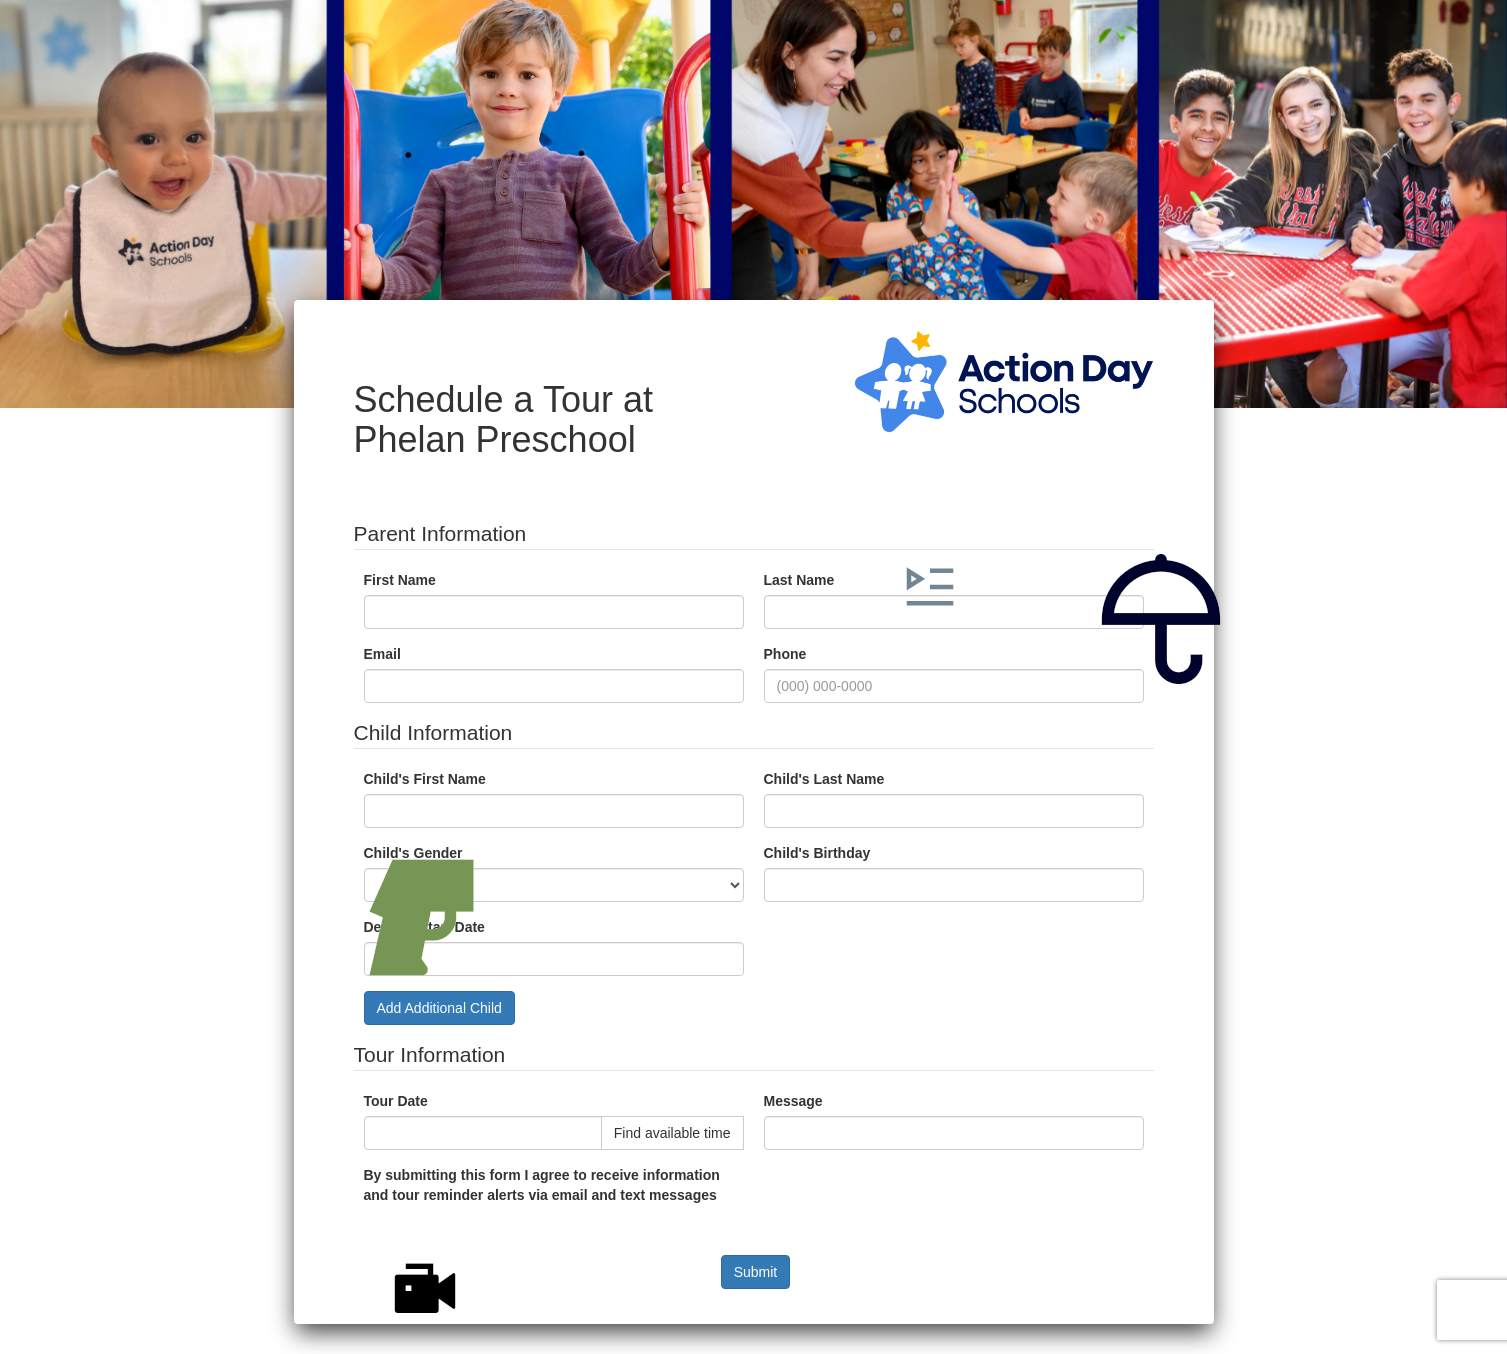  I want to click on start recording video, so click(425, 1291).